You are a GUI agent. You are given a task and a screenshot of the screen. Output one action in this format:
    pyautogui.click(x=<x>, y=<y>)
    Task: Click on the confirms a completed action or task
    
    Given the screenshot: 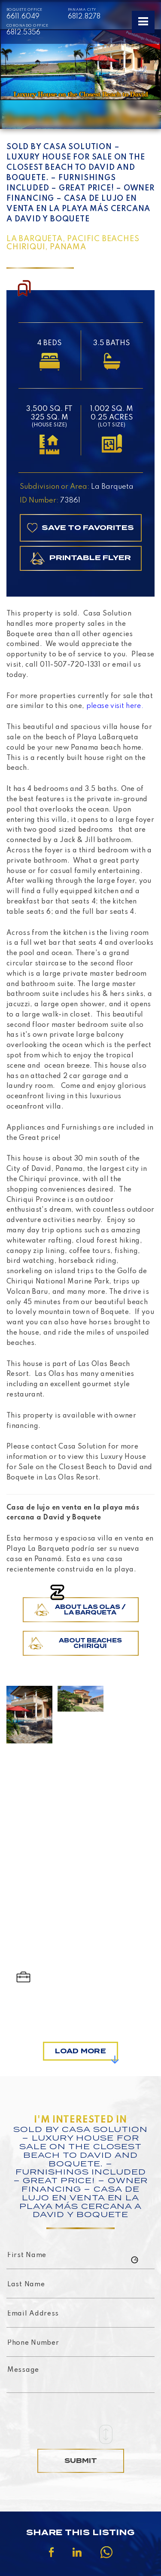 What is the action you would take?
    pyautogui.click(x=103, y=59)
    